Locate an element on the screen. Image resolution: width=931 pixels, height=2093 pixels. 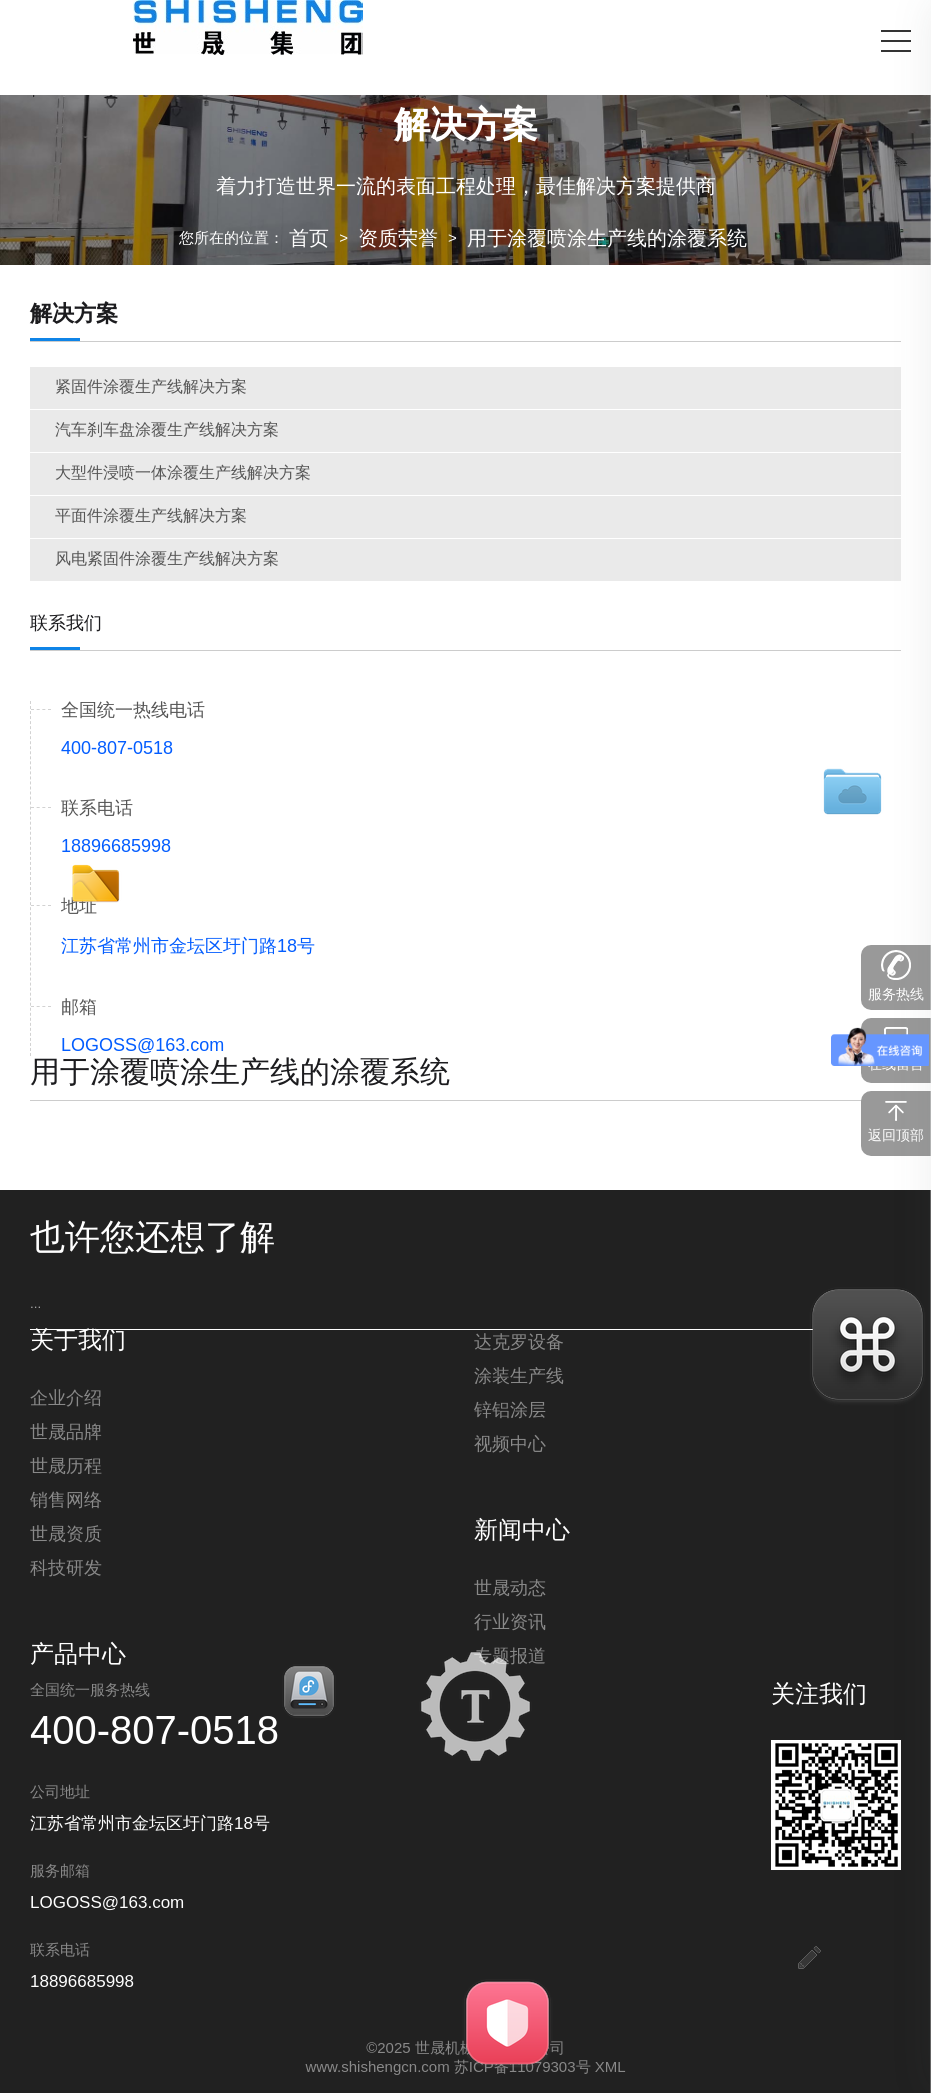
launch fedora linux installer is located at coordinates (309, 1691).